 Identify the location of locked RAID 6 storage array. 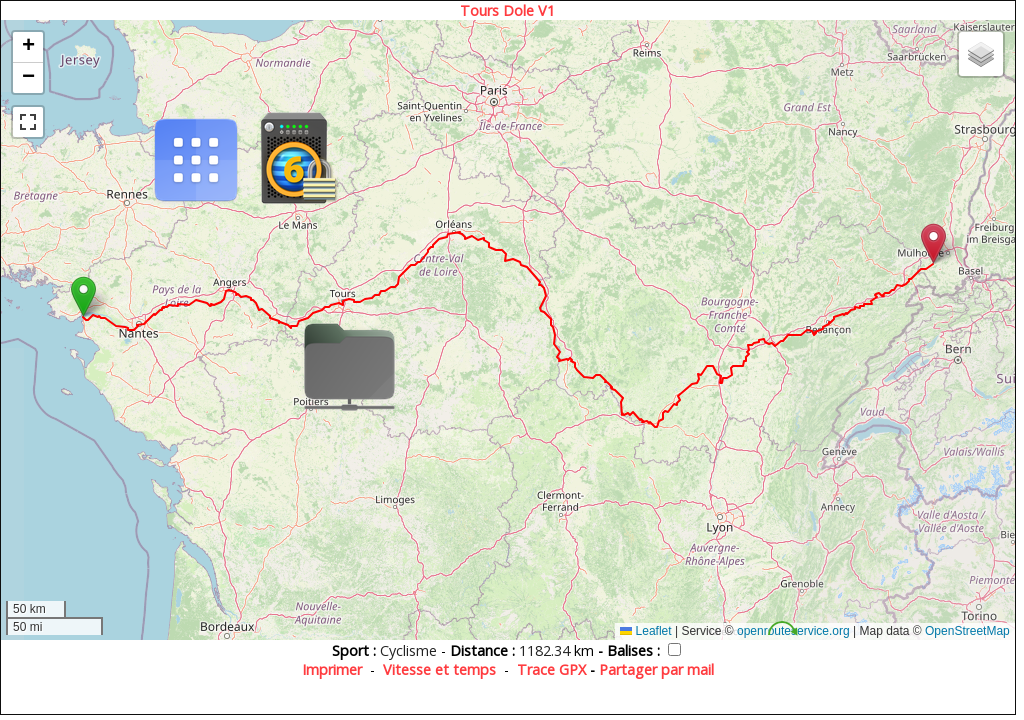
(294, 158).